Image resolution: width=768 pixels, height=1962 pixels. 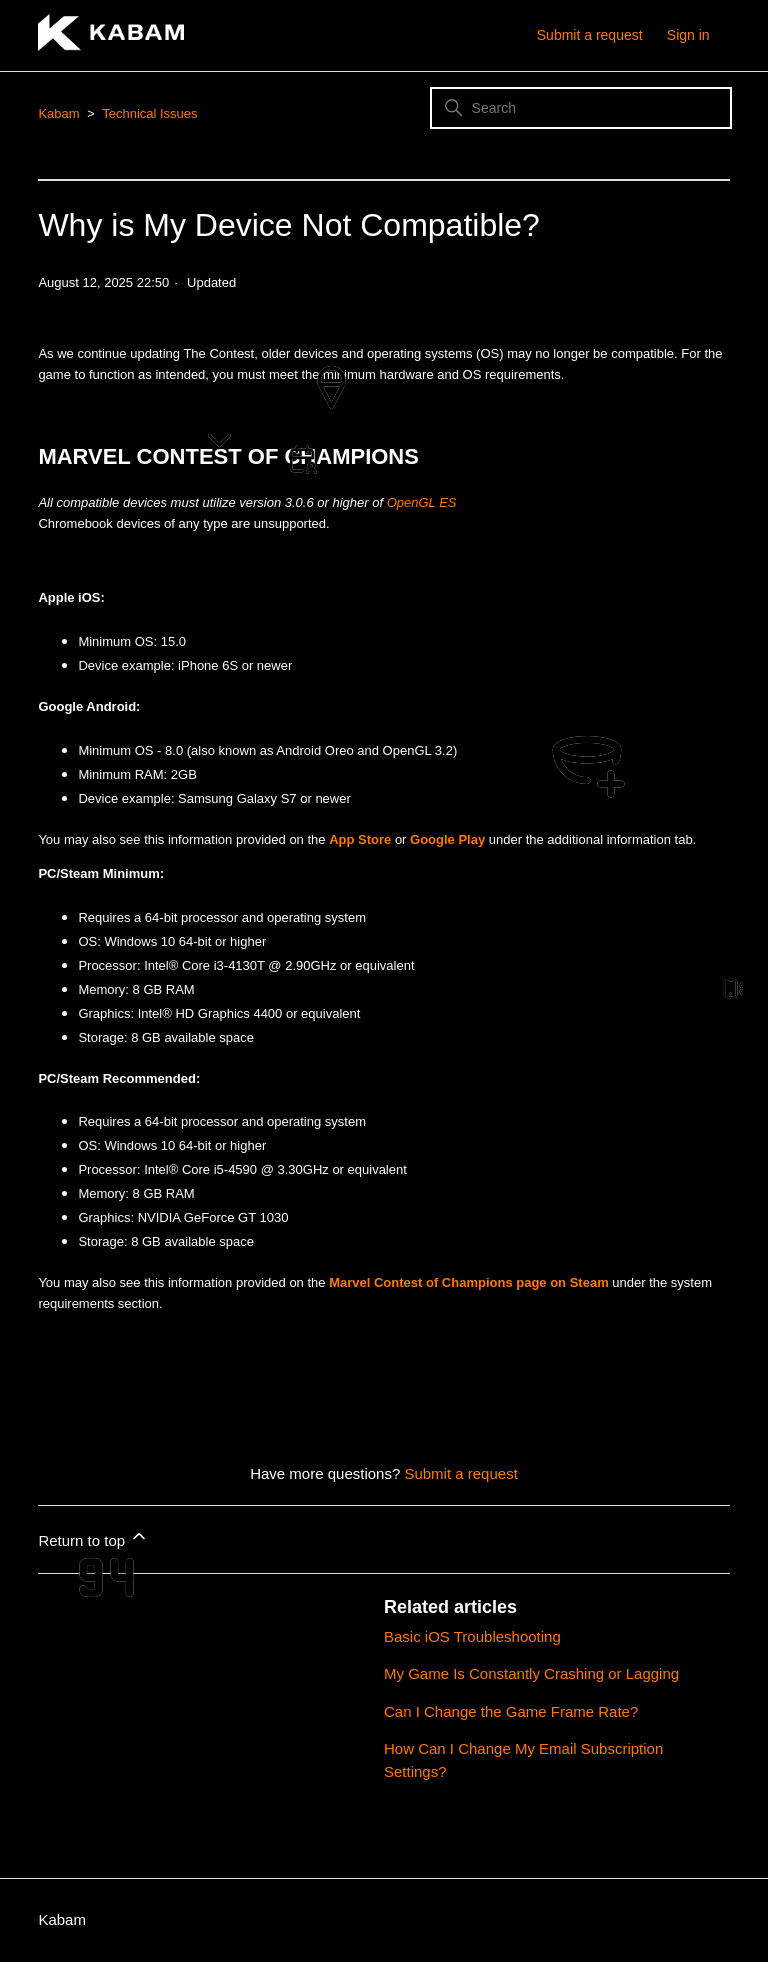 I want to click on view scheduled appointments with contacts, so click(x=302, y=459).